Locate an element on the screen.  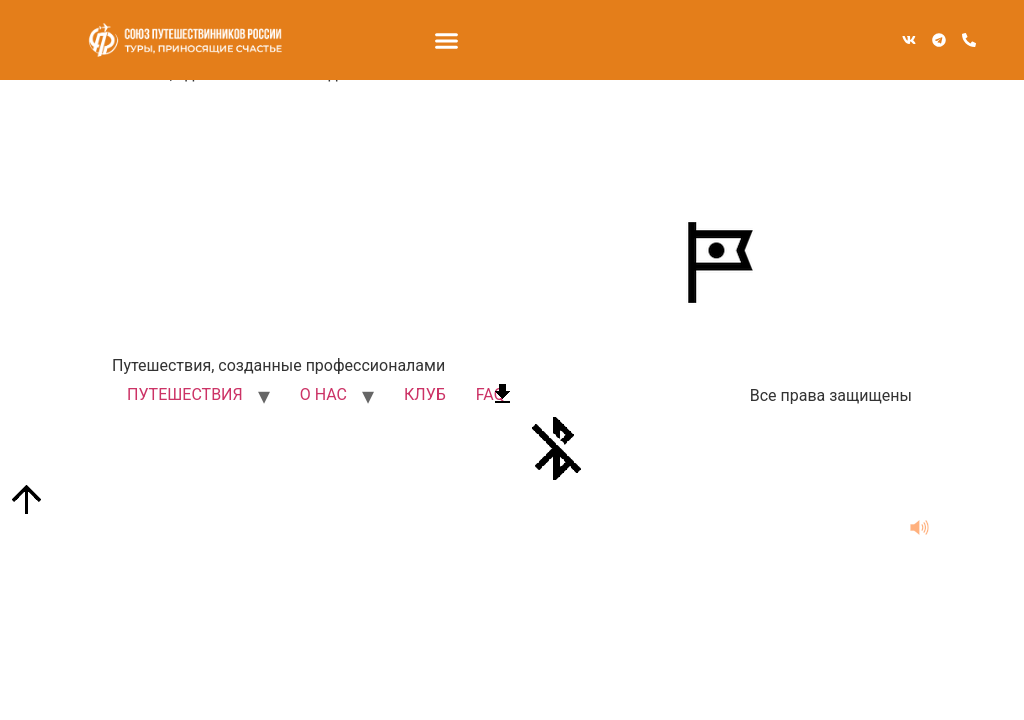
volume is set to high or maximum is located at coordinates (919, 527).